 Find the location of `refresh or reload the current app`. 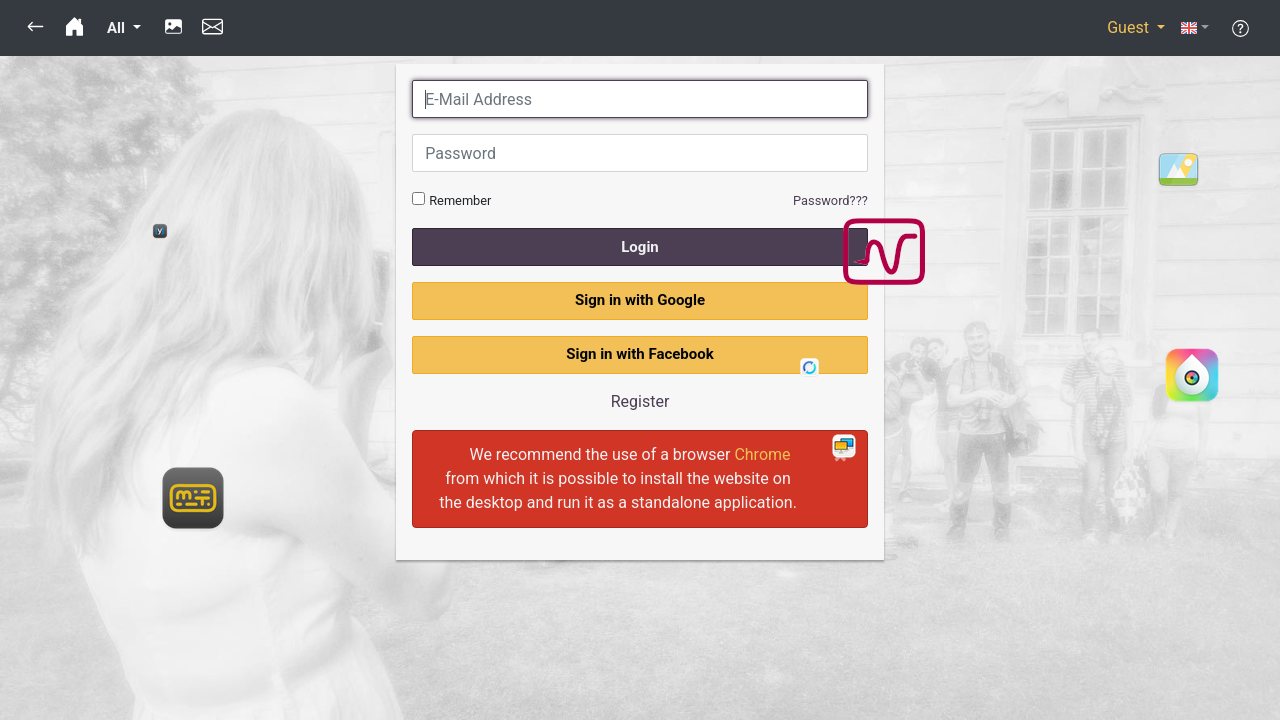

refresh or reload the current app is located at coordinates (809, 367).